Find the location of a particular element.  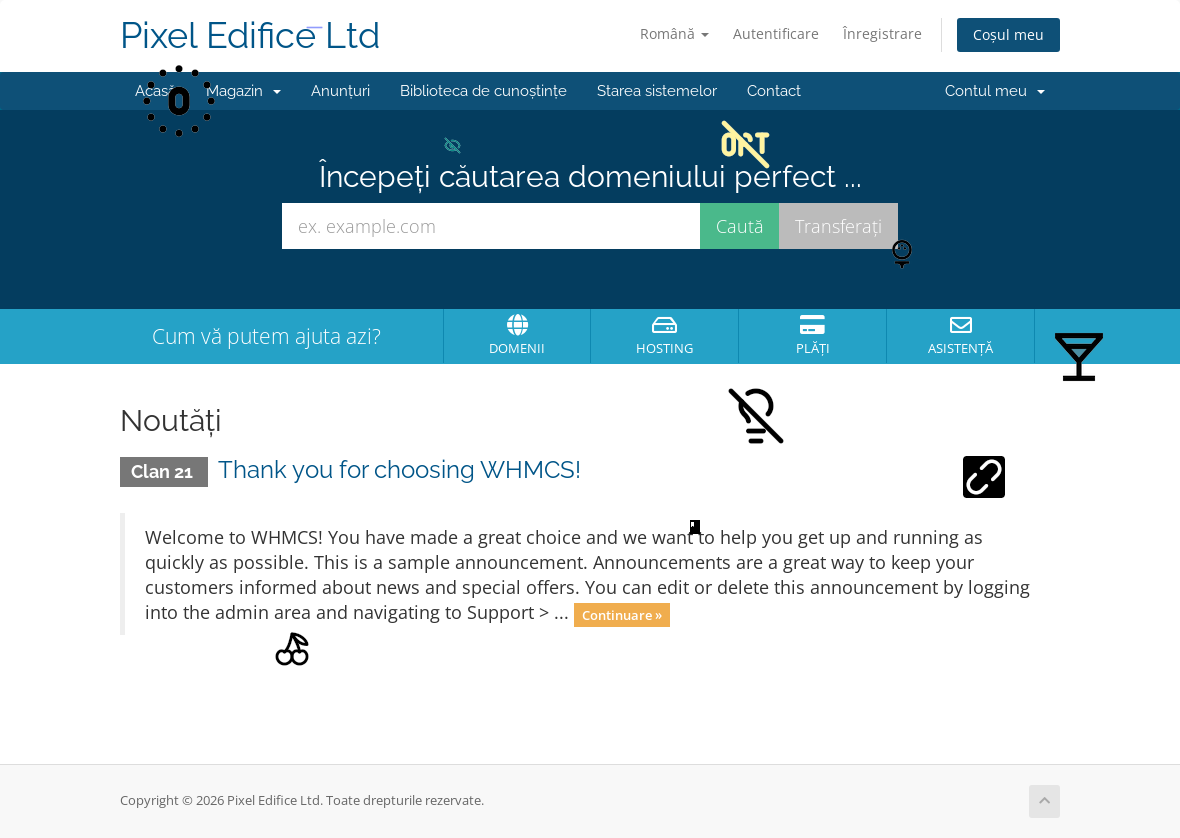

access golf-related features or scores is located at coordinates (902, 254).